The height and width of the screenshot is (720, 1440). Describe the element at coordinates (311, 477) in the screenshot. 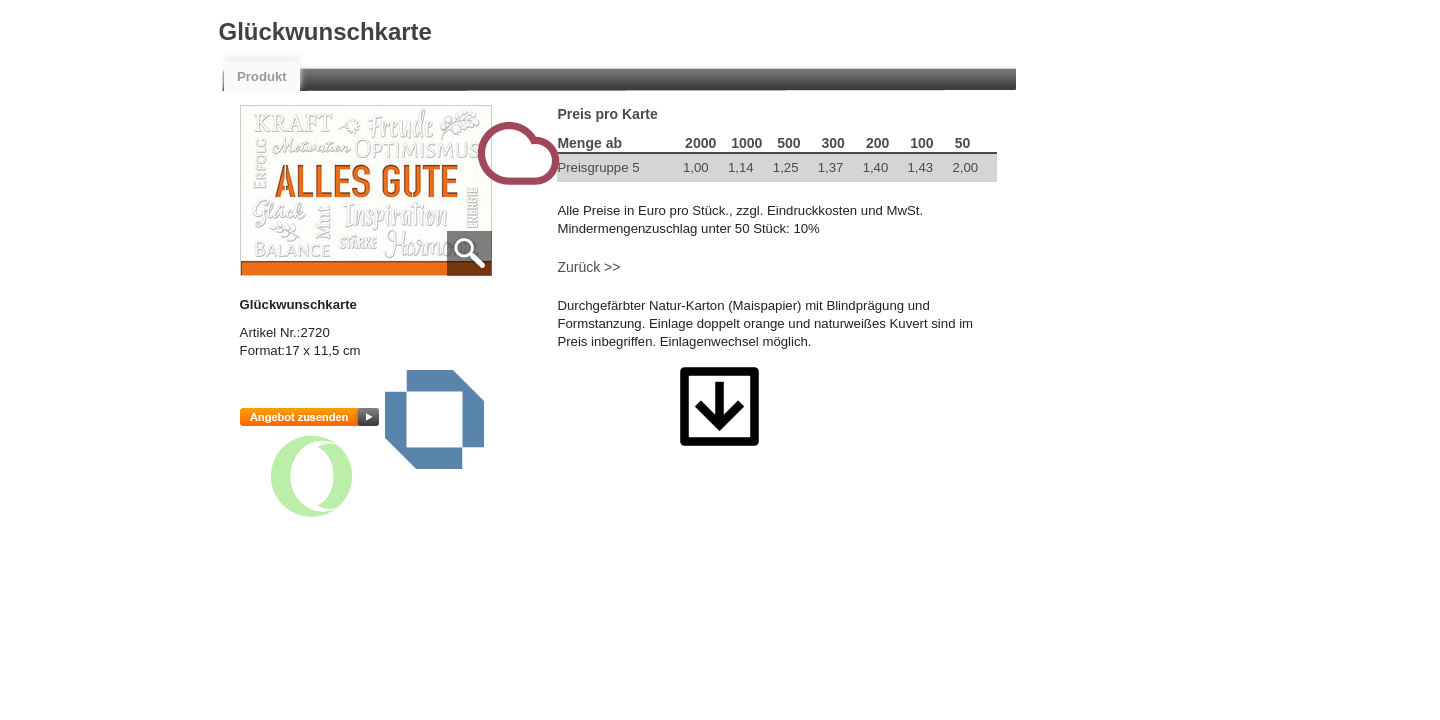

I see `open Opera browser` at that location.